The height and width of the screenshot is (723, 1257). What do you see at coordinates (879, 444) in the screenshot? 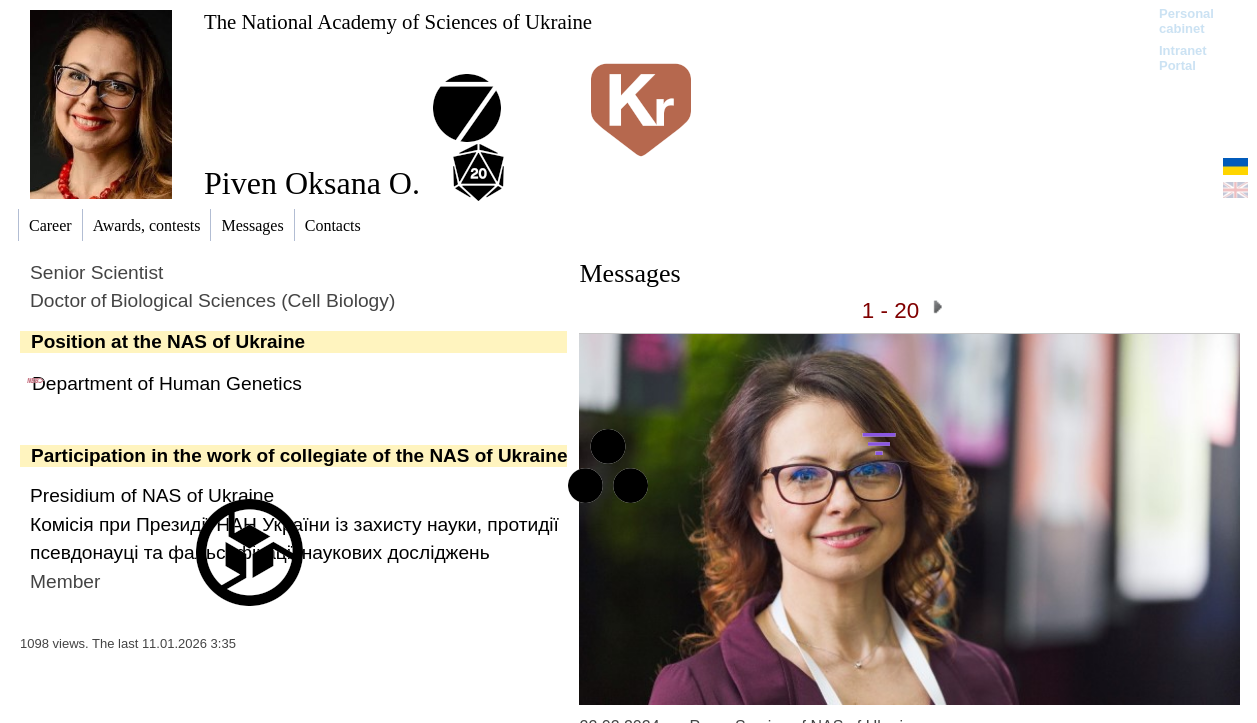
I see `filter or sort list items` at bounding box center [879, 444].